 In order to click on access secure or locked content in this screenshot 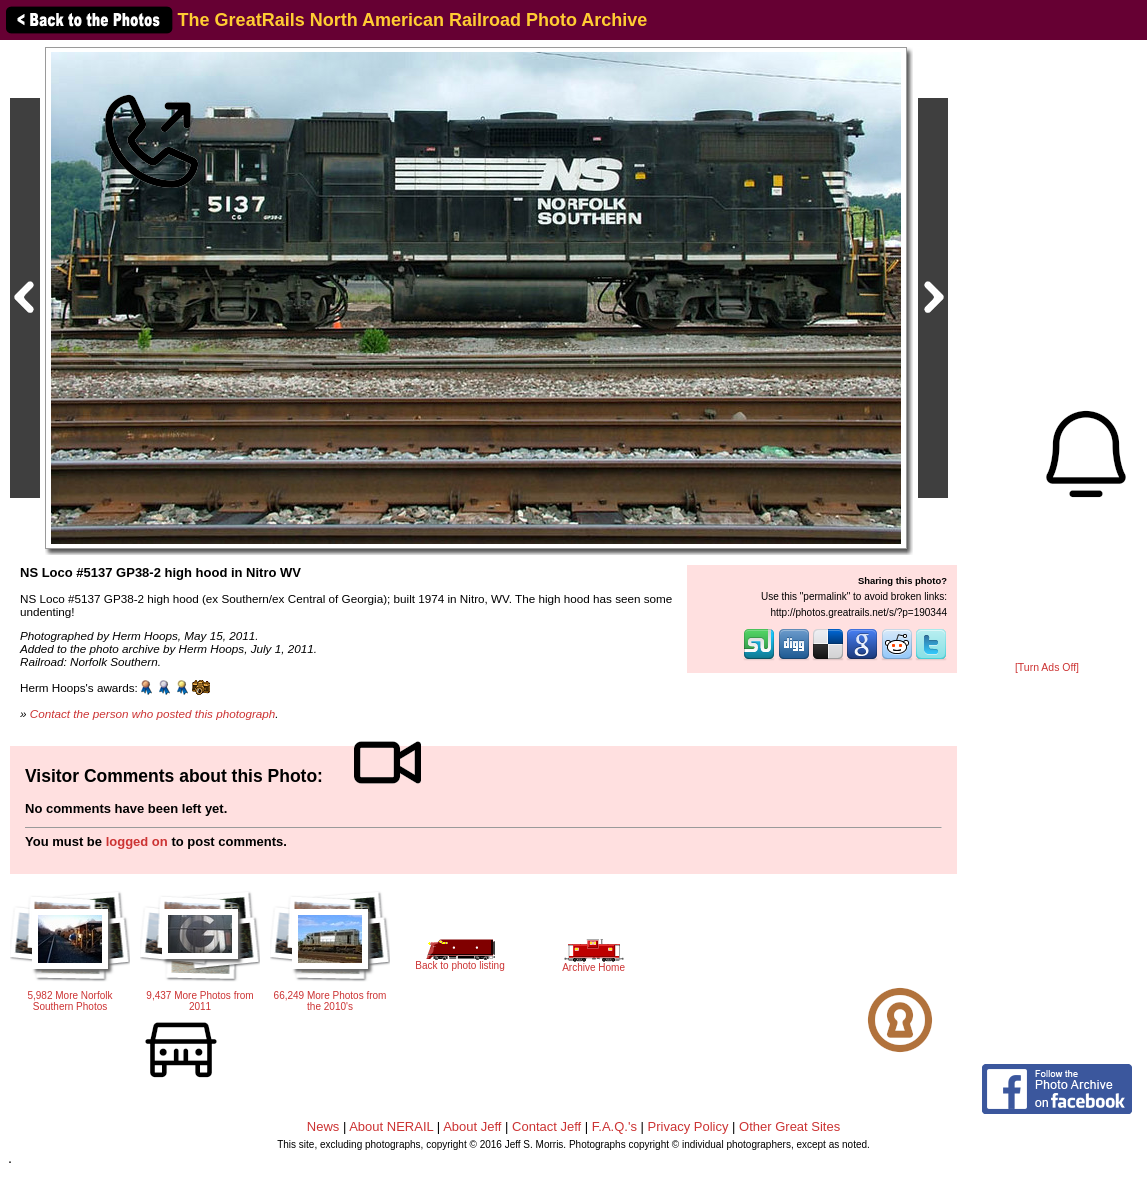, I will do `click(900, 1020)`.